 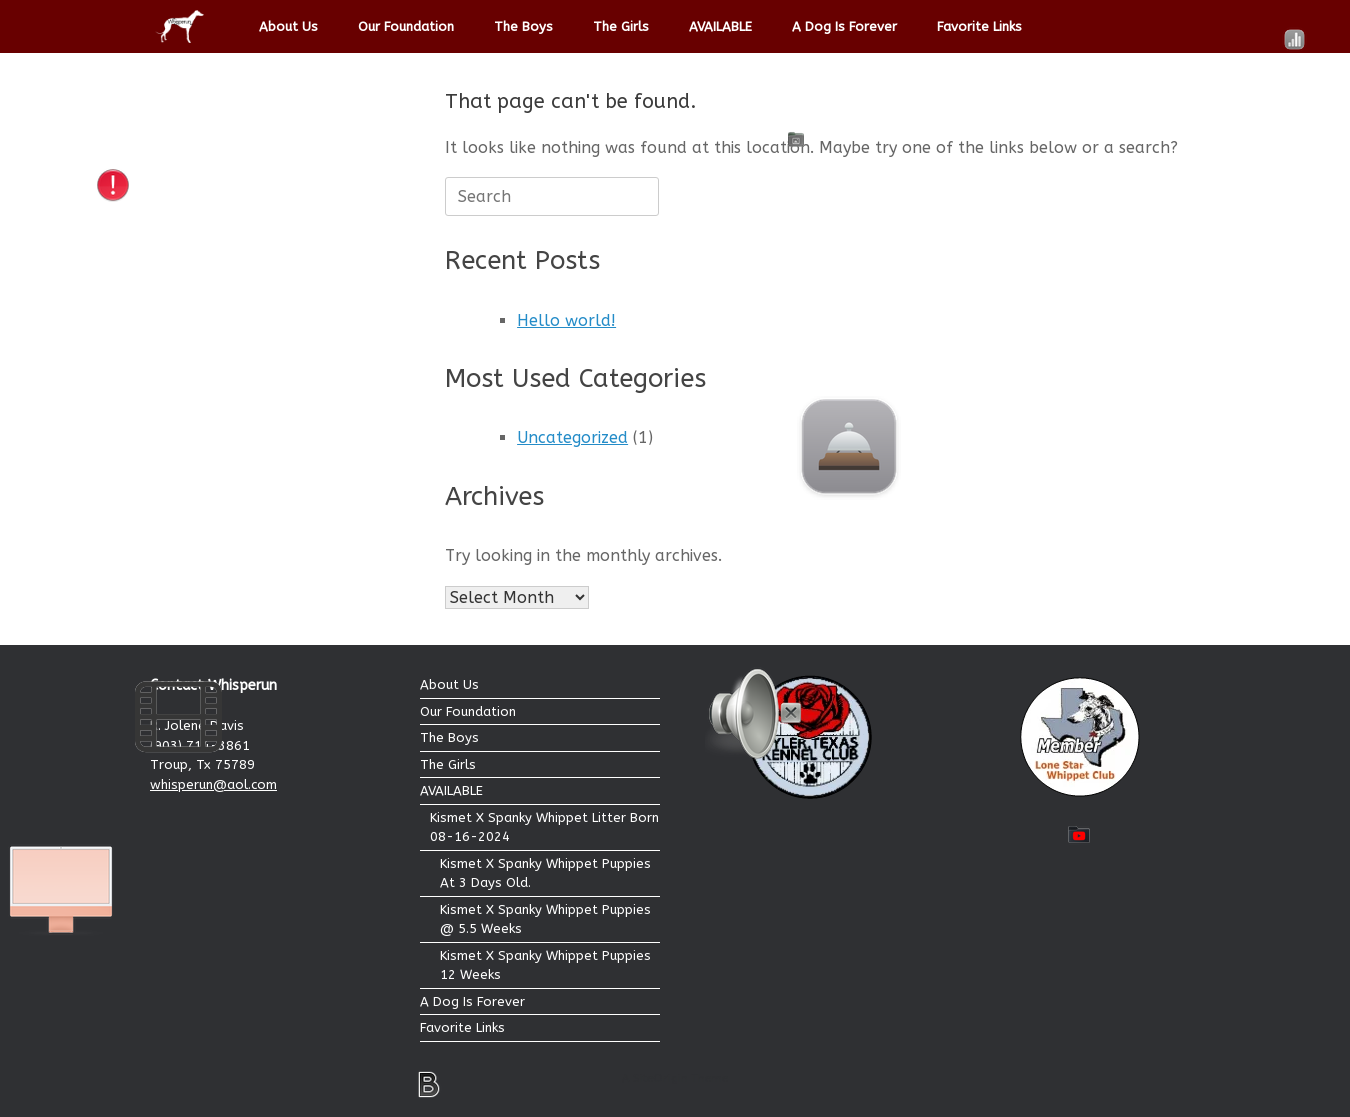 What do you see at coordinates (1079, 835) in the screenshot?
I see `open folder containing youtube downloads` at bounding box center [1079, 835].